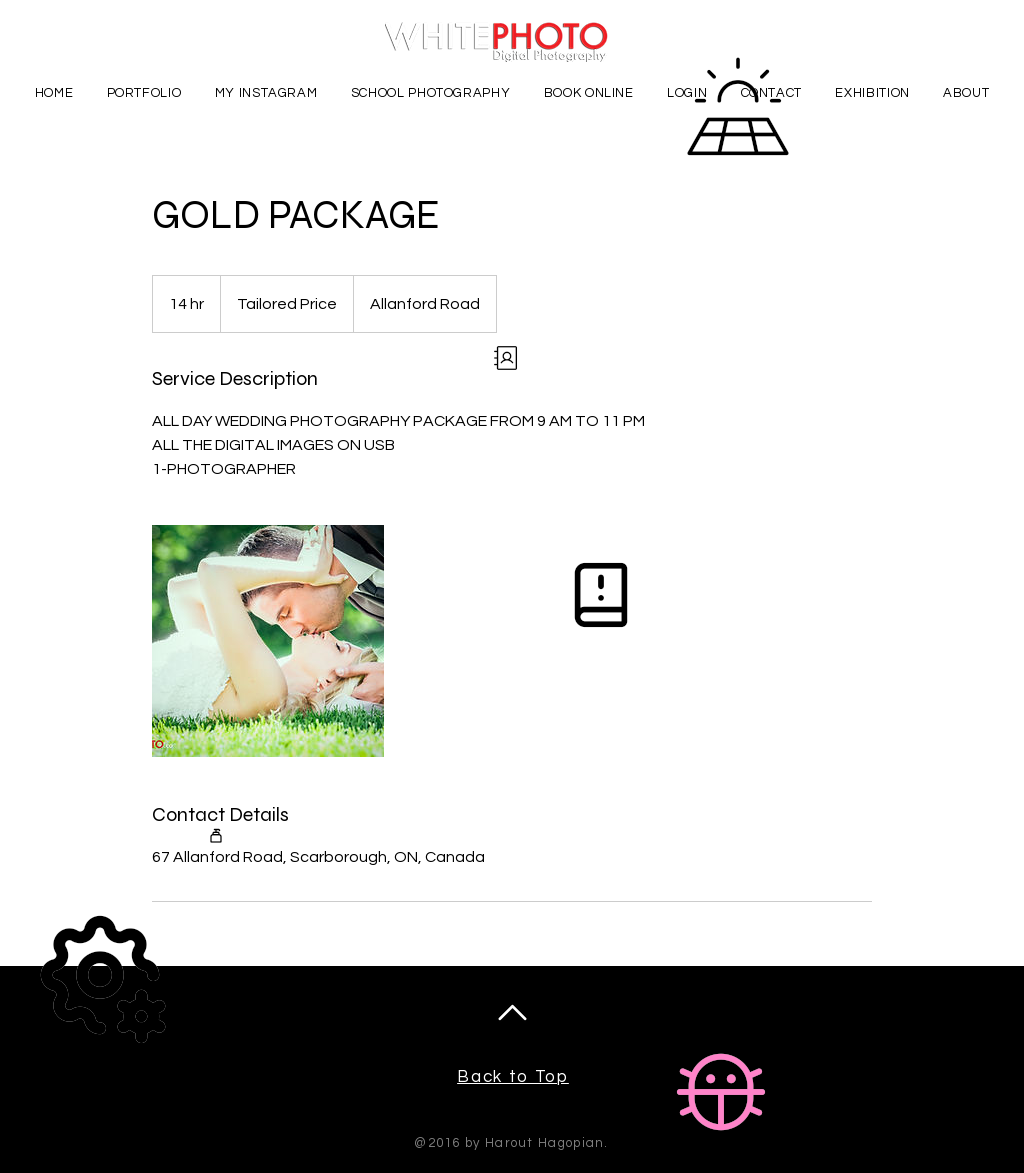 The image size is (1024, 1173). What do you see at coordinates (506, 358) in the screenshot?
I see `open your contacts or address book` at bounding box center [506, 358].